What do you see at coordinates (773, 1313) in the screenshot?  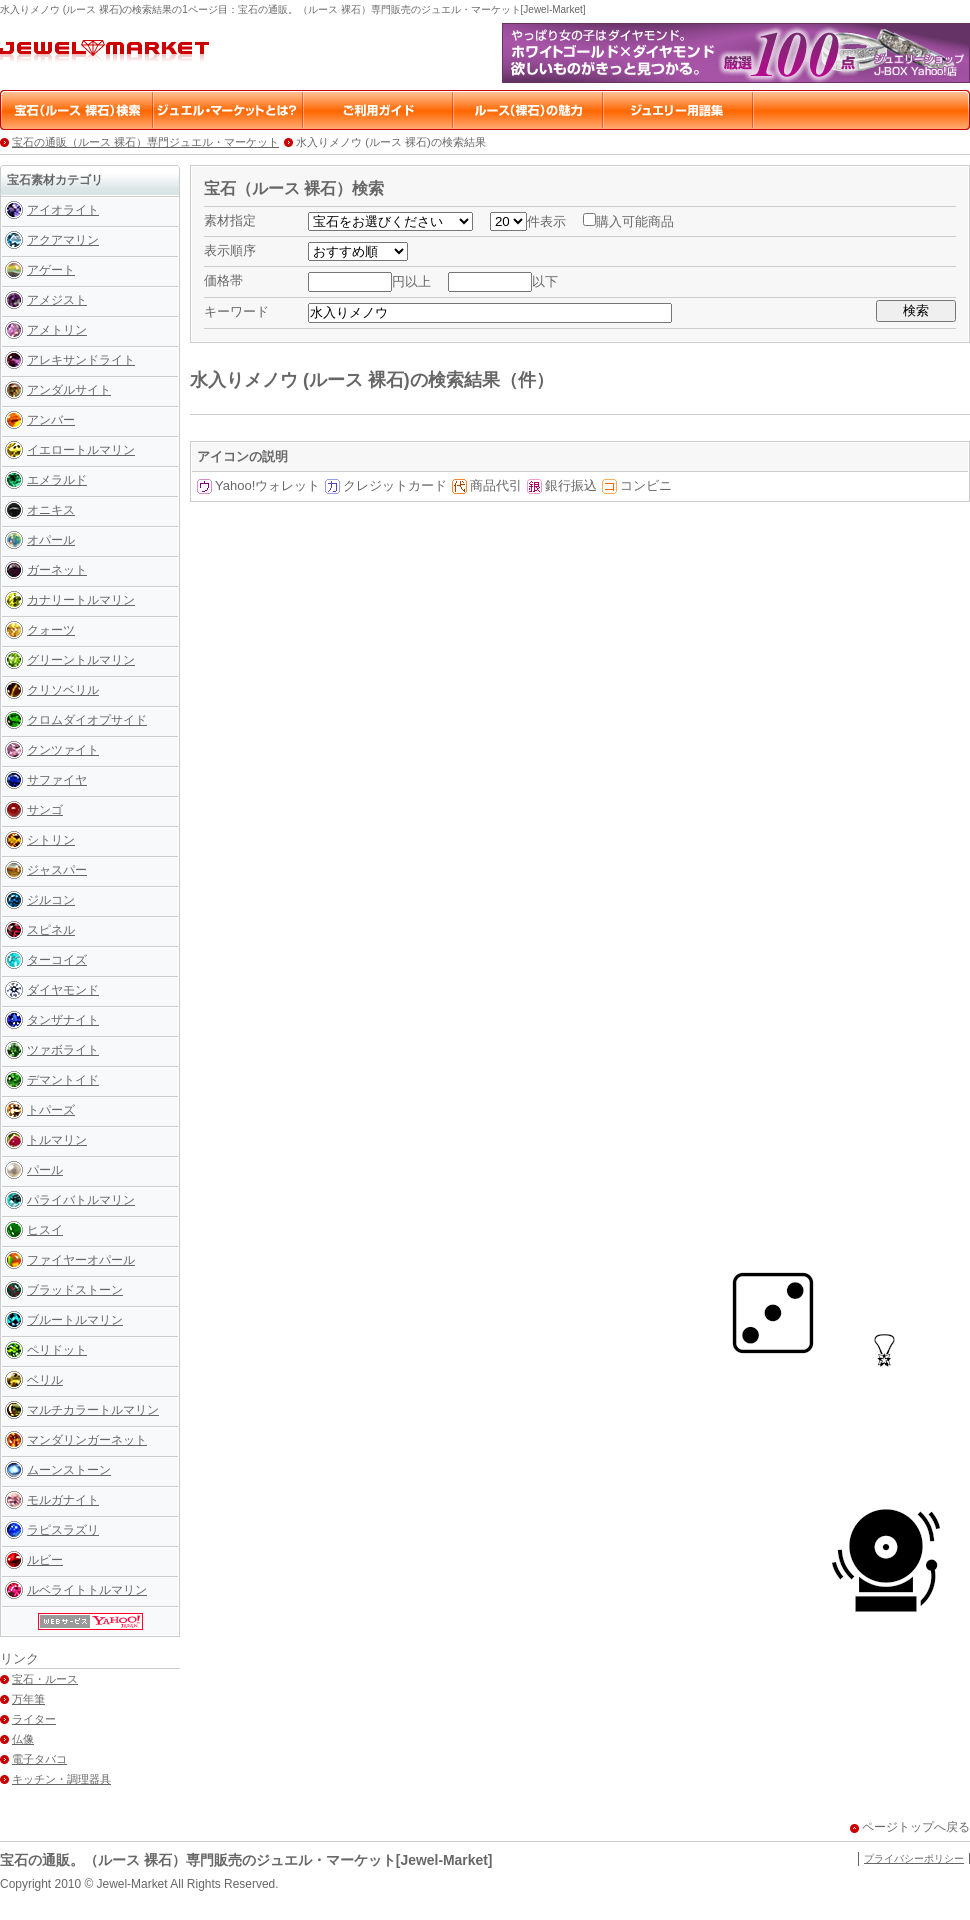 I see `roll dice or randomize selection` at bounding box center [773, 1313].